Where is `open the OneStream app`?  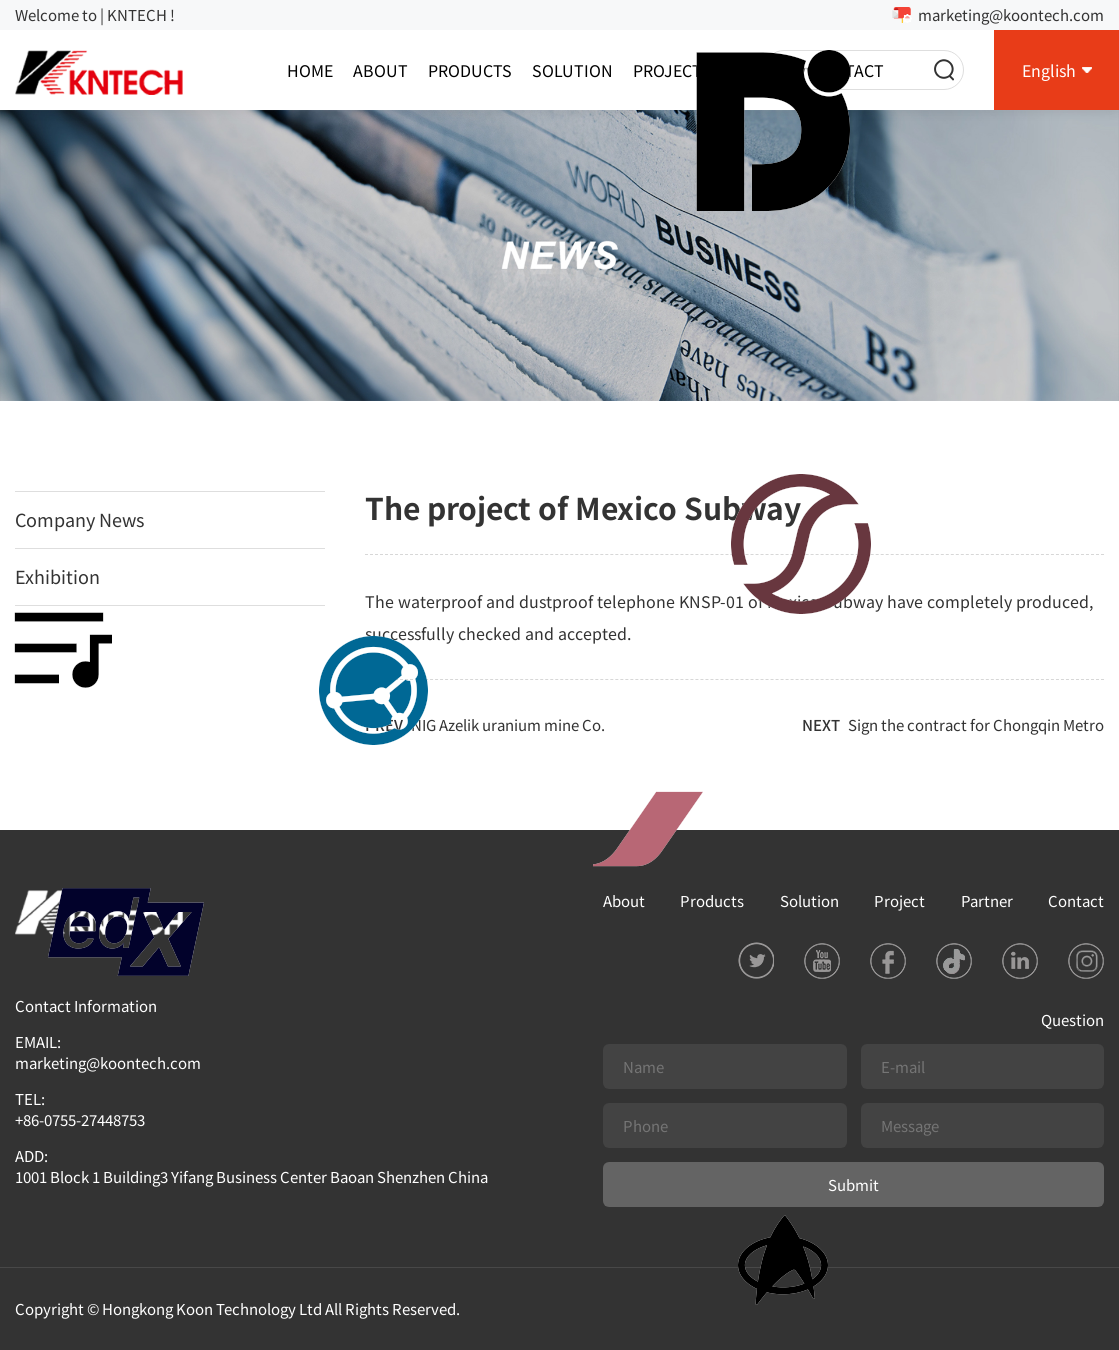
open the OneStream app is located at coordinates (801, 544).